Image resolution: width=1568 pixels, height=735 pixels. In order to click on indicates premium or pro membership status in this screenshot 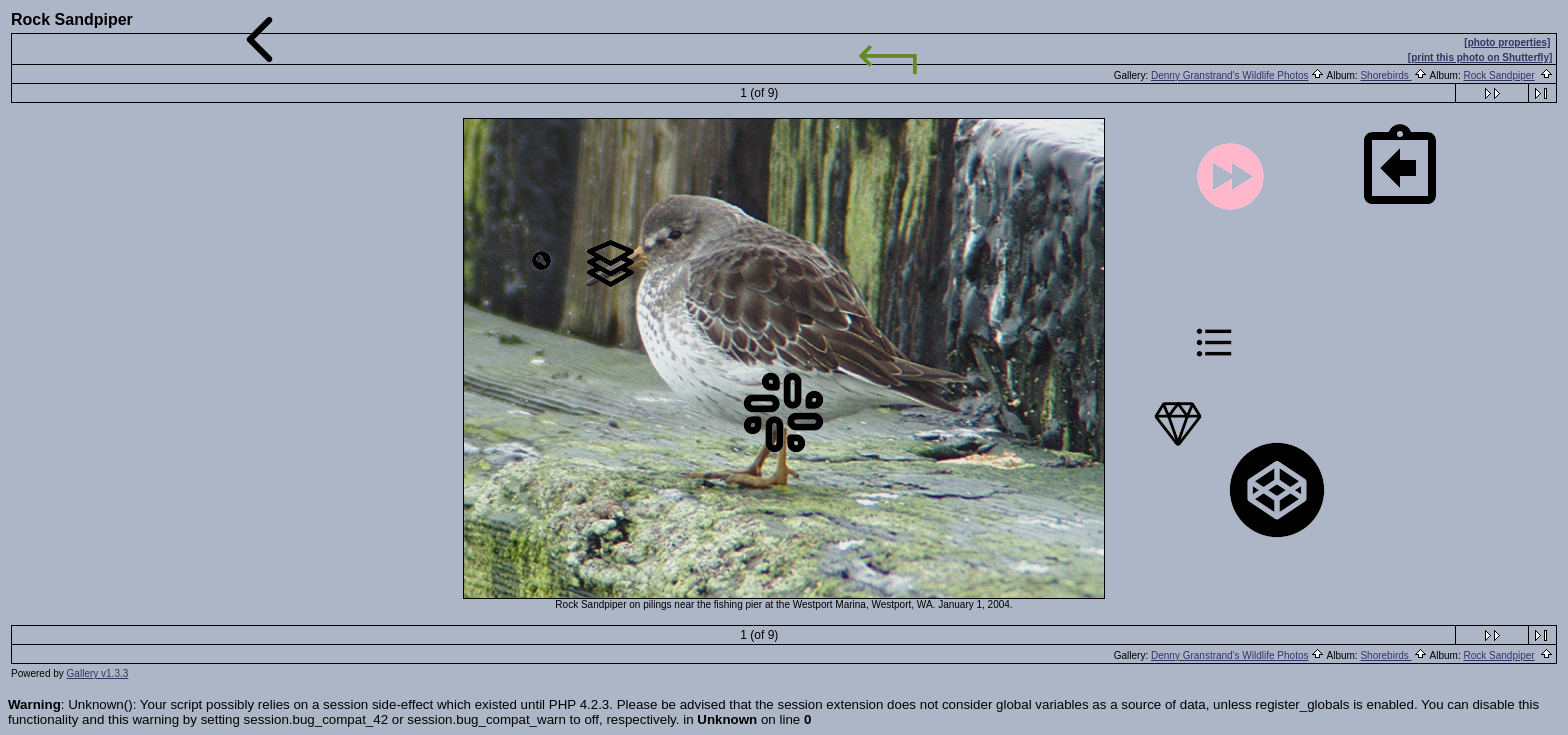, I will do `click(1178, 424)`.